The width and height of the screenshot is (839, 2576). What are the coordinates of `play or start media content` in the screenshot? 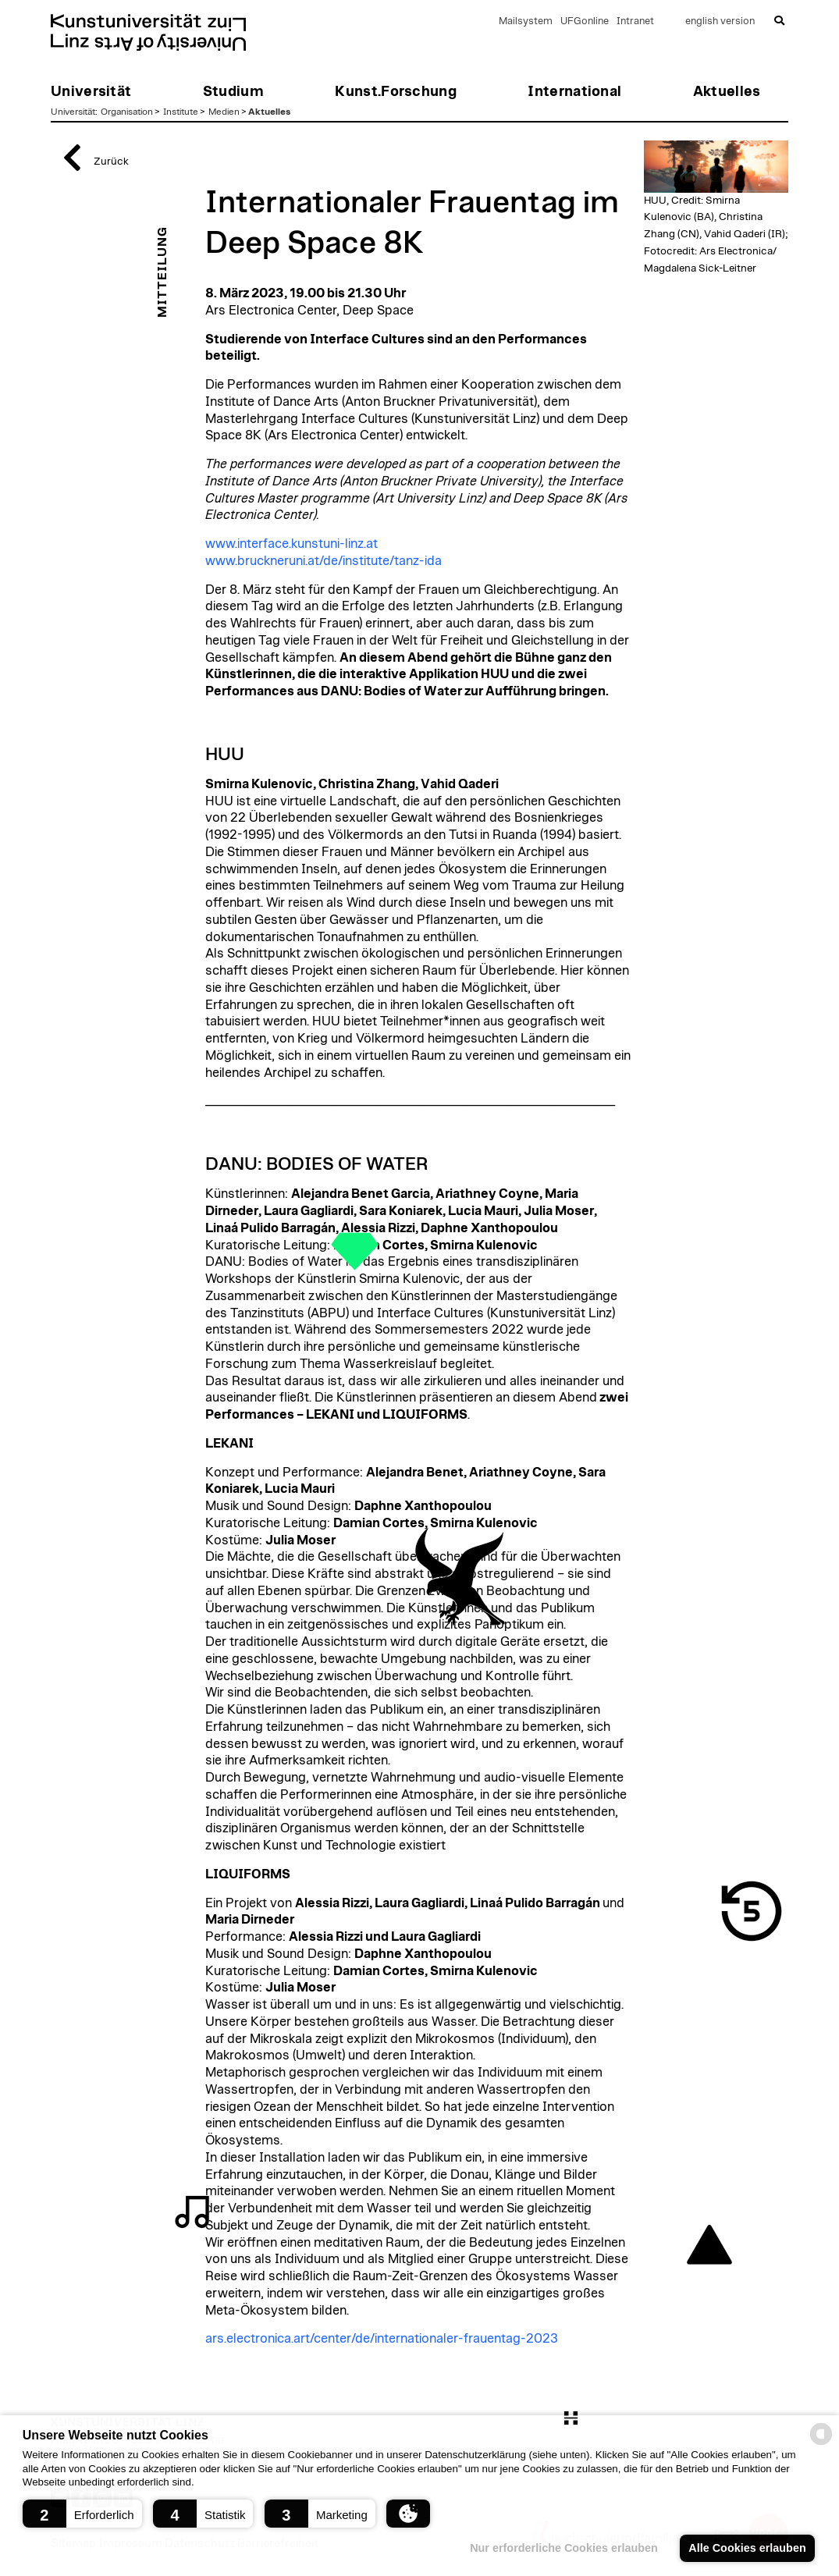 It's located at (709, 2245).